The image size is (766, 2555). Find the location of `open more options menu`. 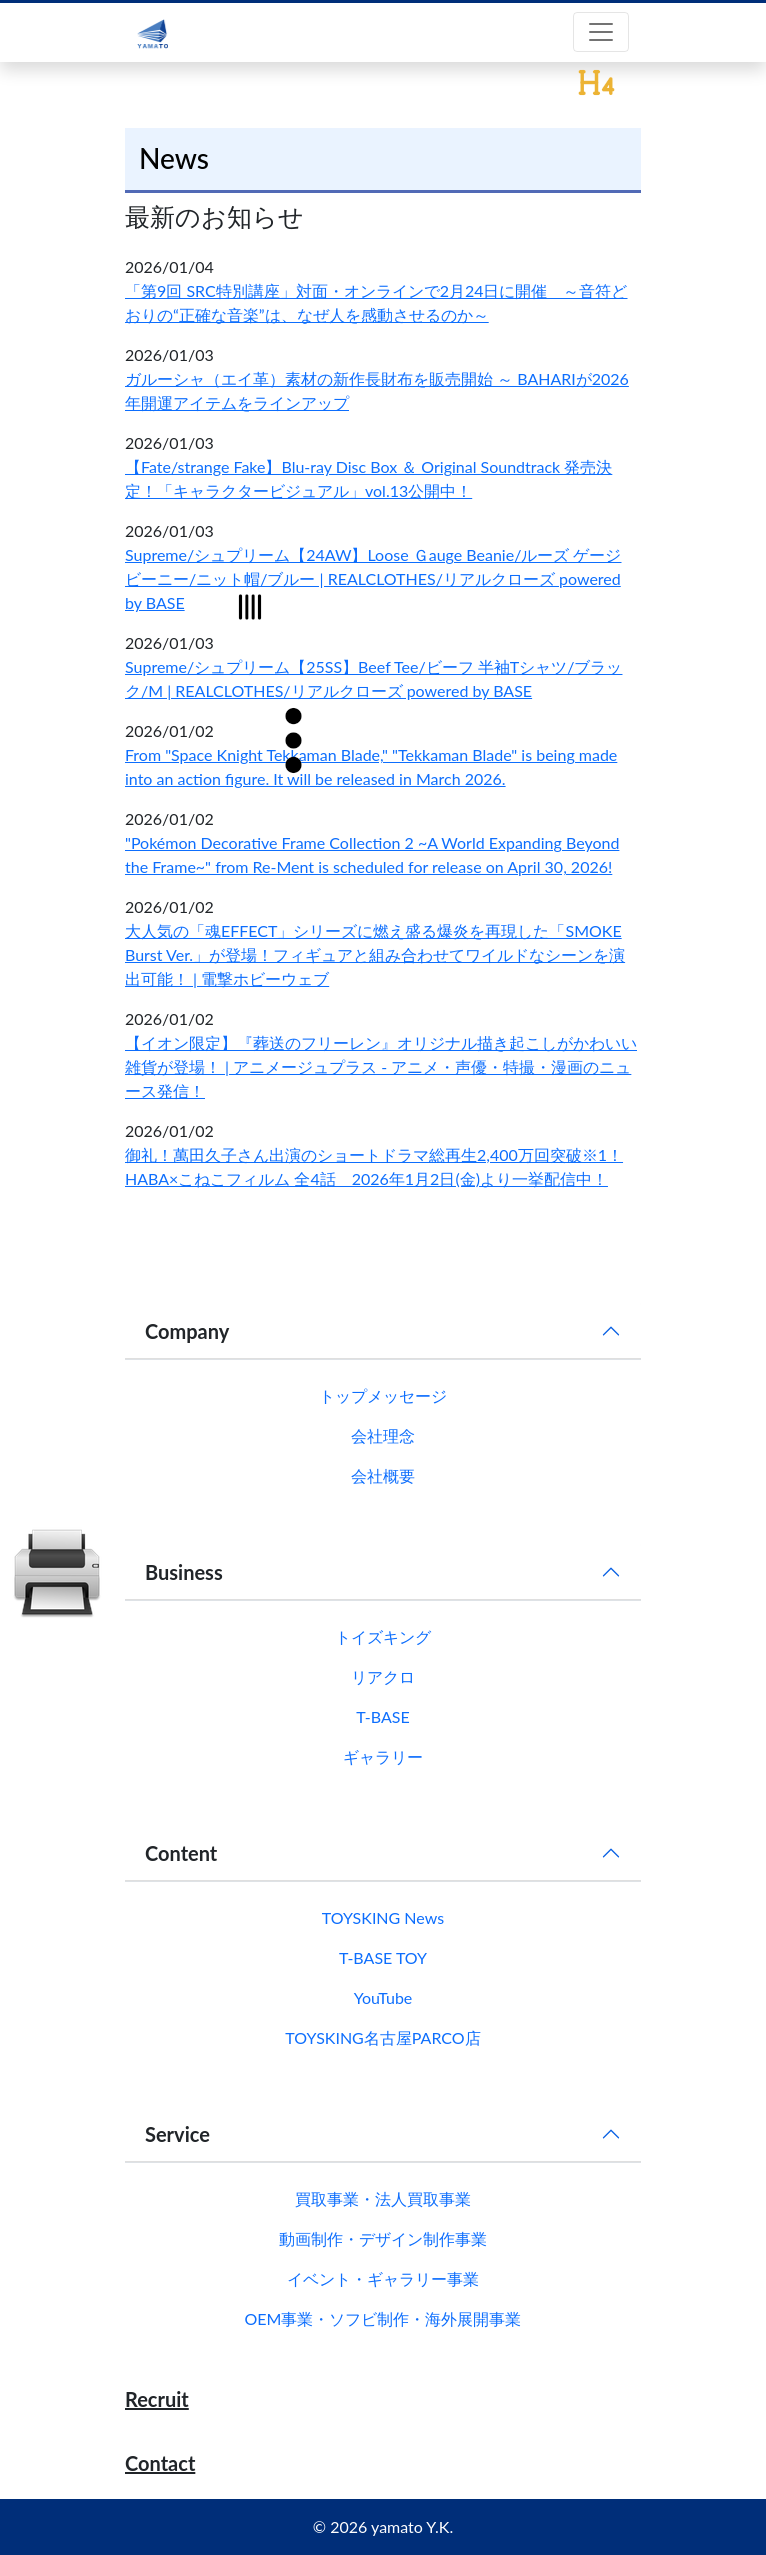

open more options menu is located at coordinates (293, 740).